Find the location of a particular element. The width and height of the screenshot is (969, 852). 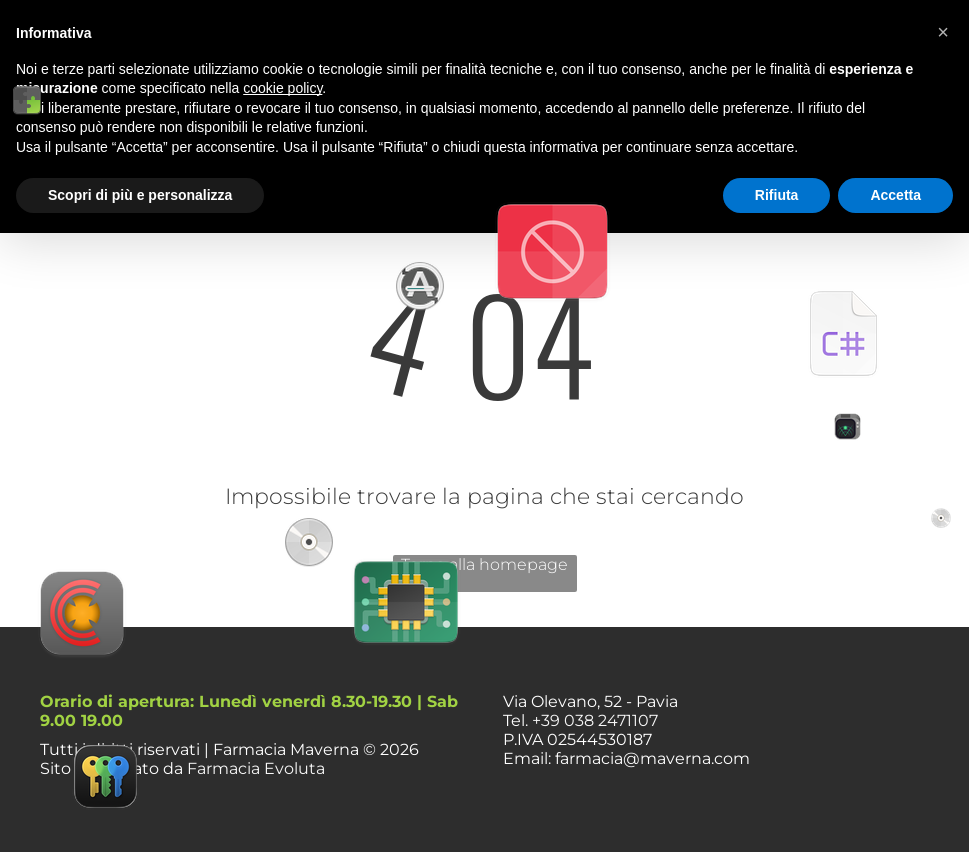

open Echo app is located at coordinates (847, 426).